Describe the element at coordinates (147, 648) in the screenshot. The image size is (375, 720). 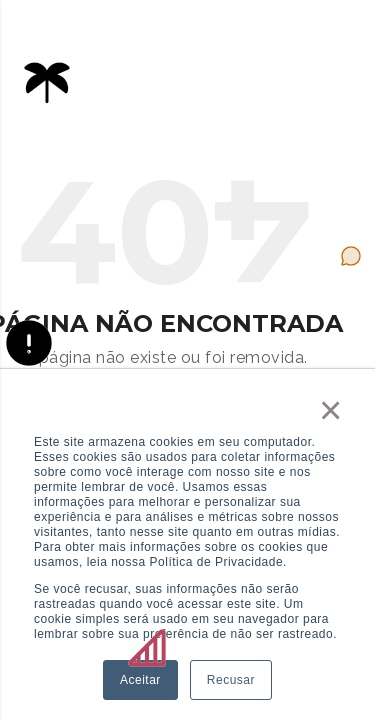
I see `indicates full cellular signal strength` at that location.